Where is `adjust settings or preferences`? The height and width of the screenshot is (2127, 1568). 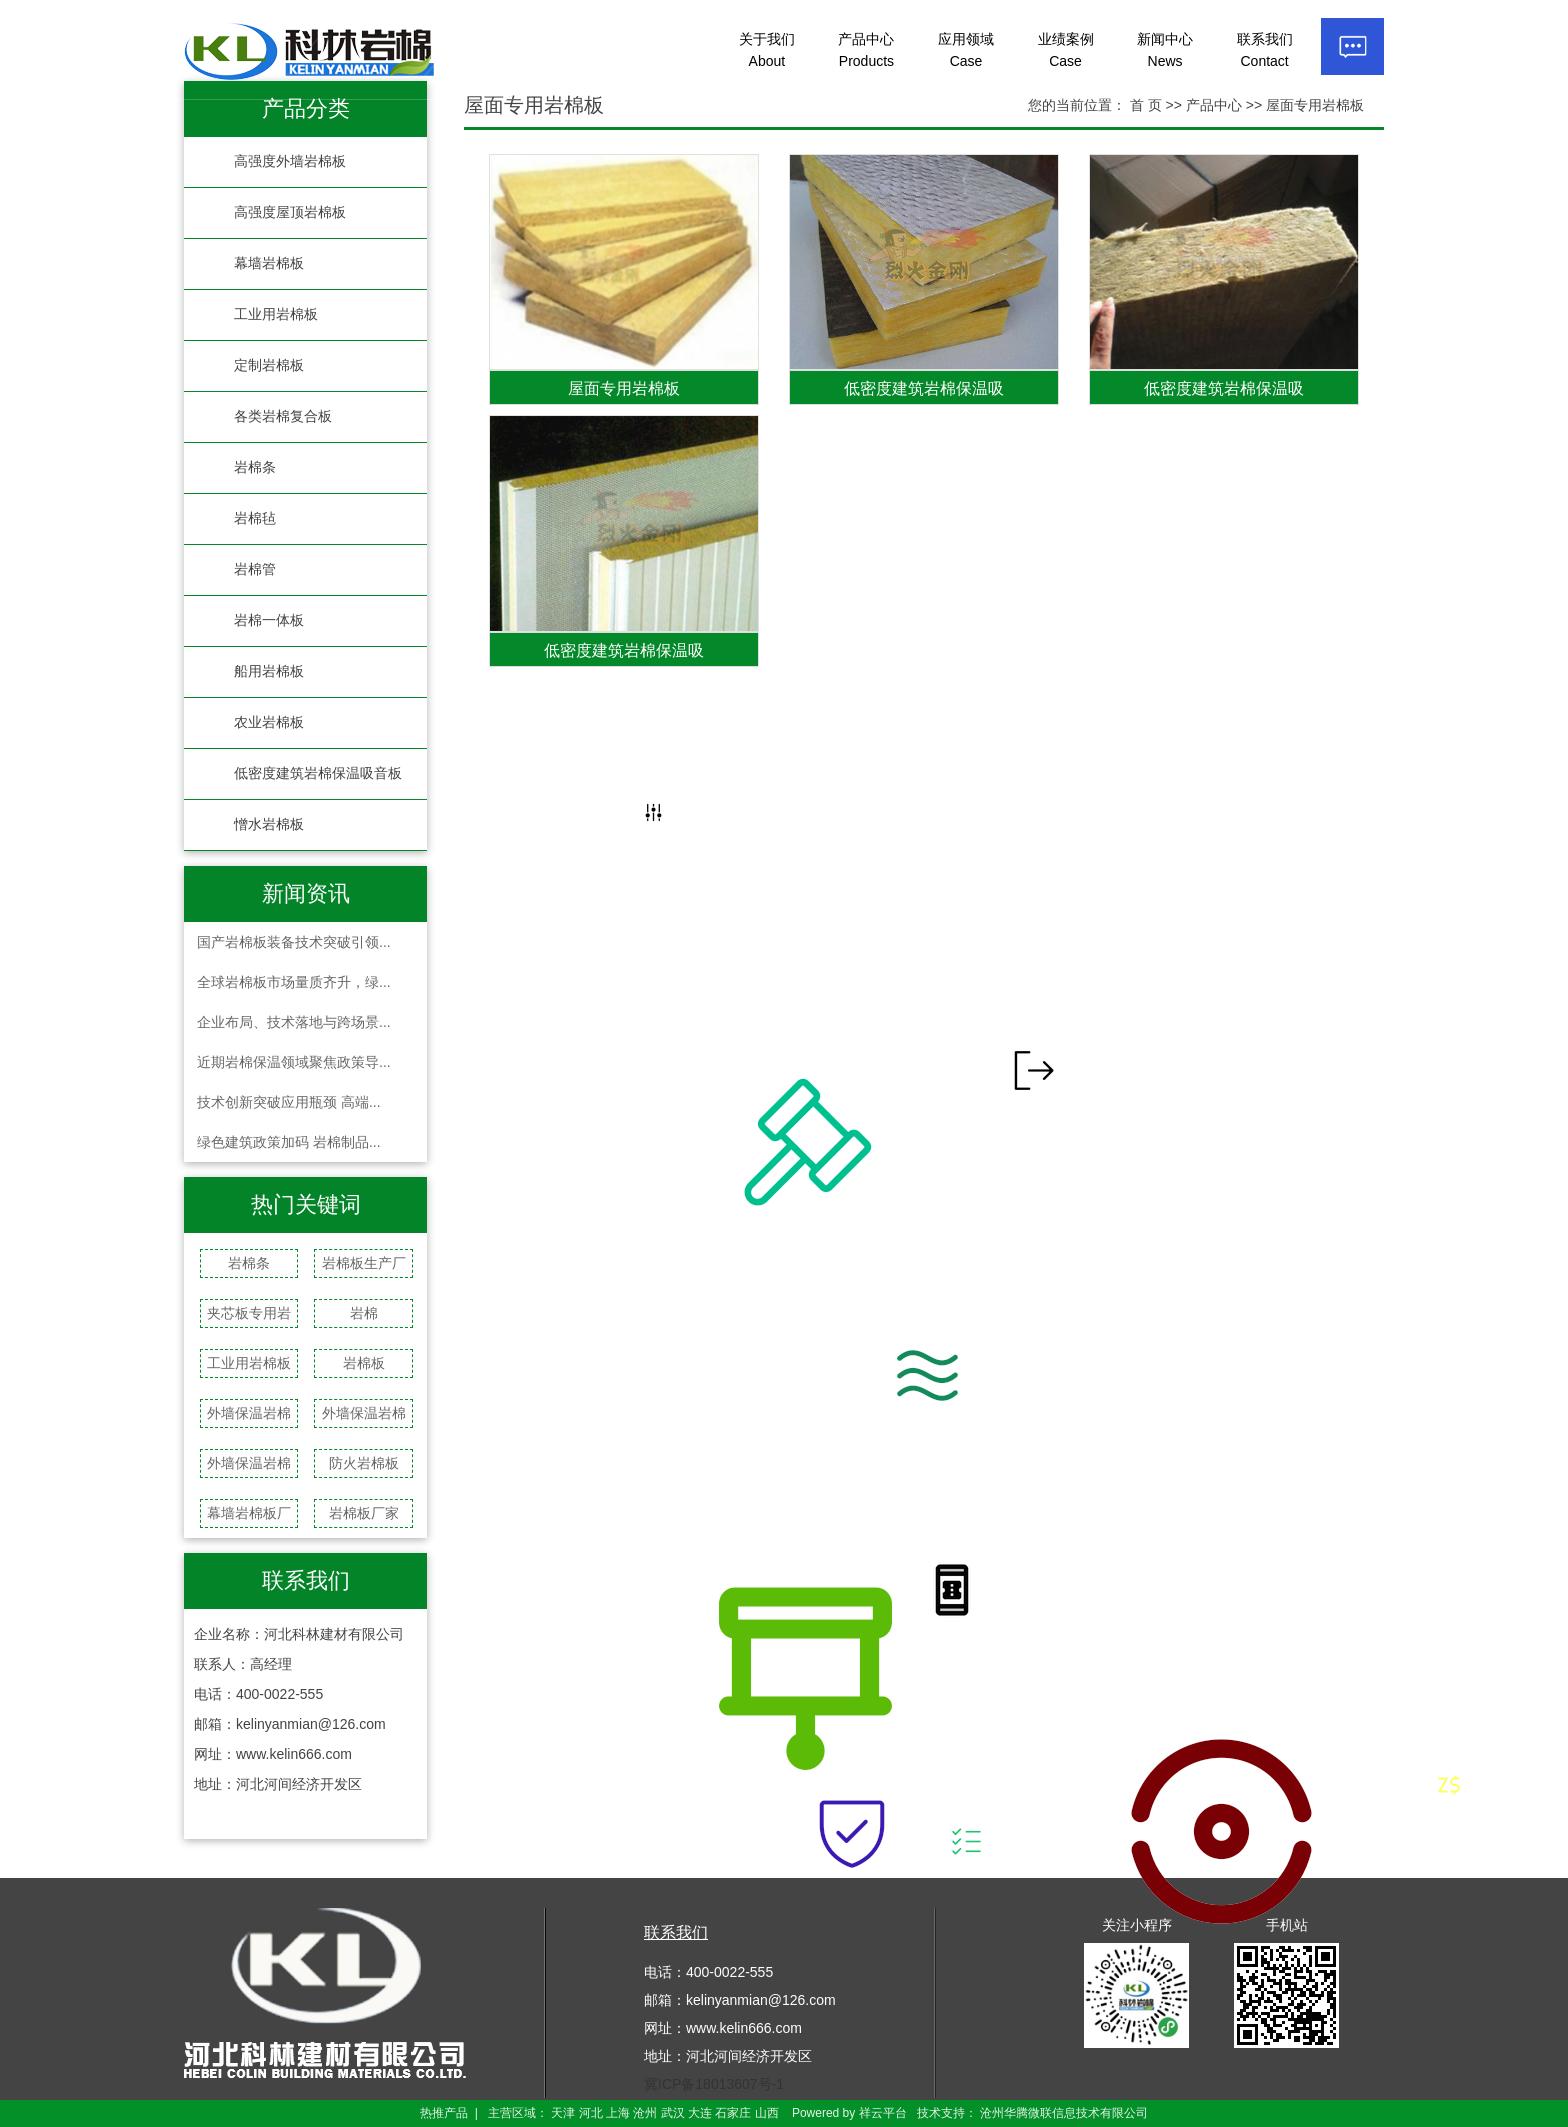 adjust settings or preferences is located at coordinates (653, 812).